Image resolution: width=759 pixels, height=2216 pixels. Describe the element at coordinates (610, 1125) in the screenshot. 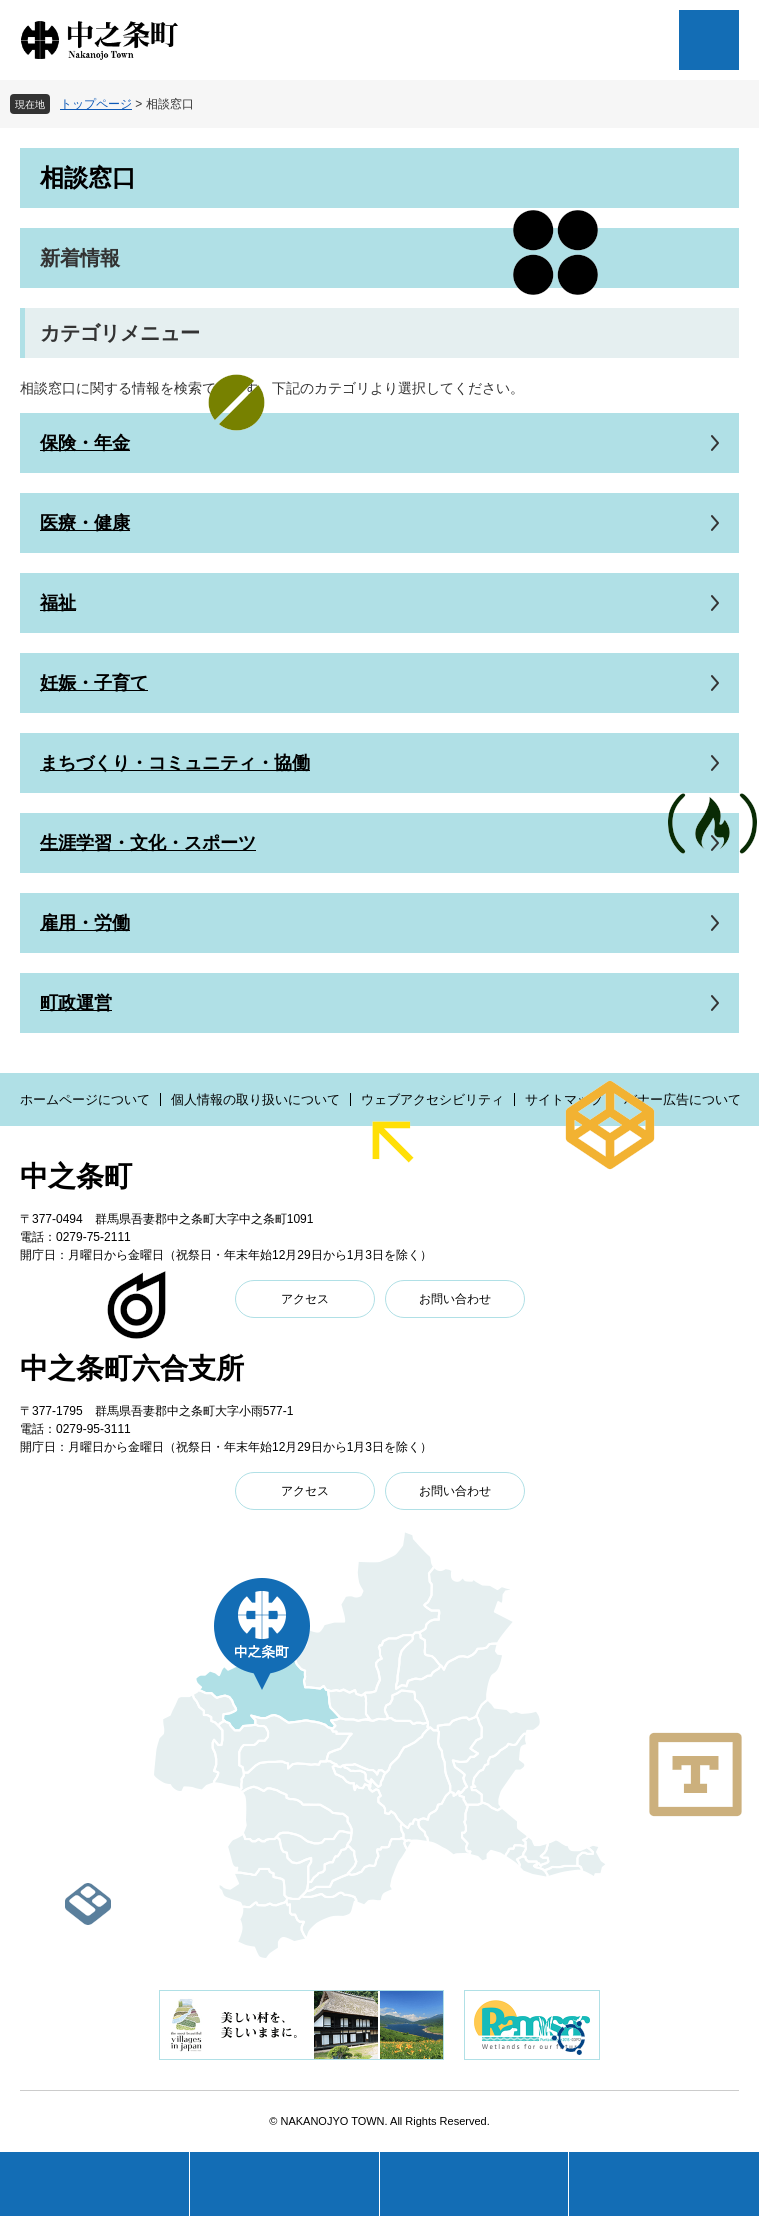

I see `open CodePen profile or project` at that location.